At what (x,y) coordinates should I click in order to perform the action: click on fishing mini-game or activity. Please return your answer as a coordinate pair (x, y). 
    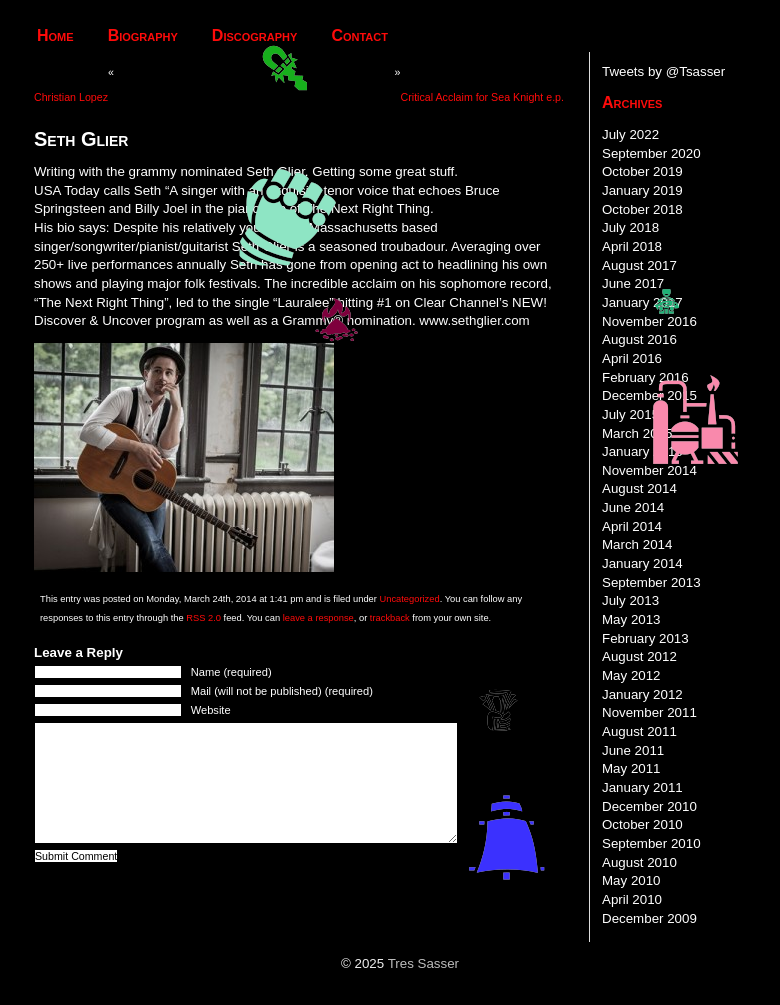
    Looking at the image, I should click on (666, 301).